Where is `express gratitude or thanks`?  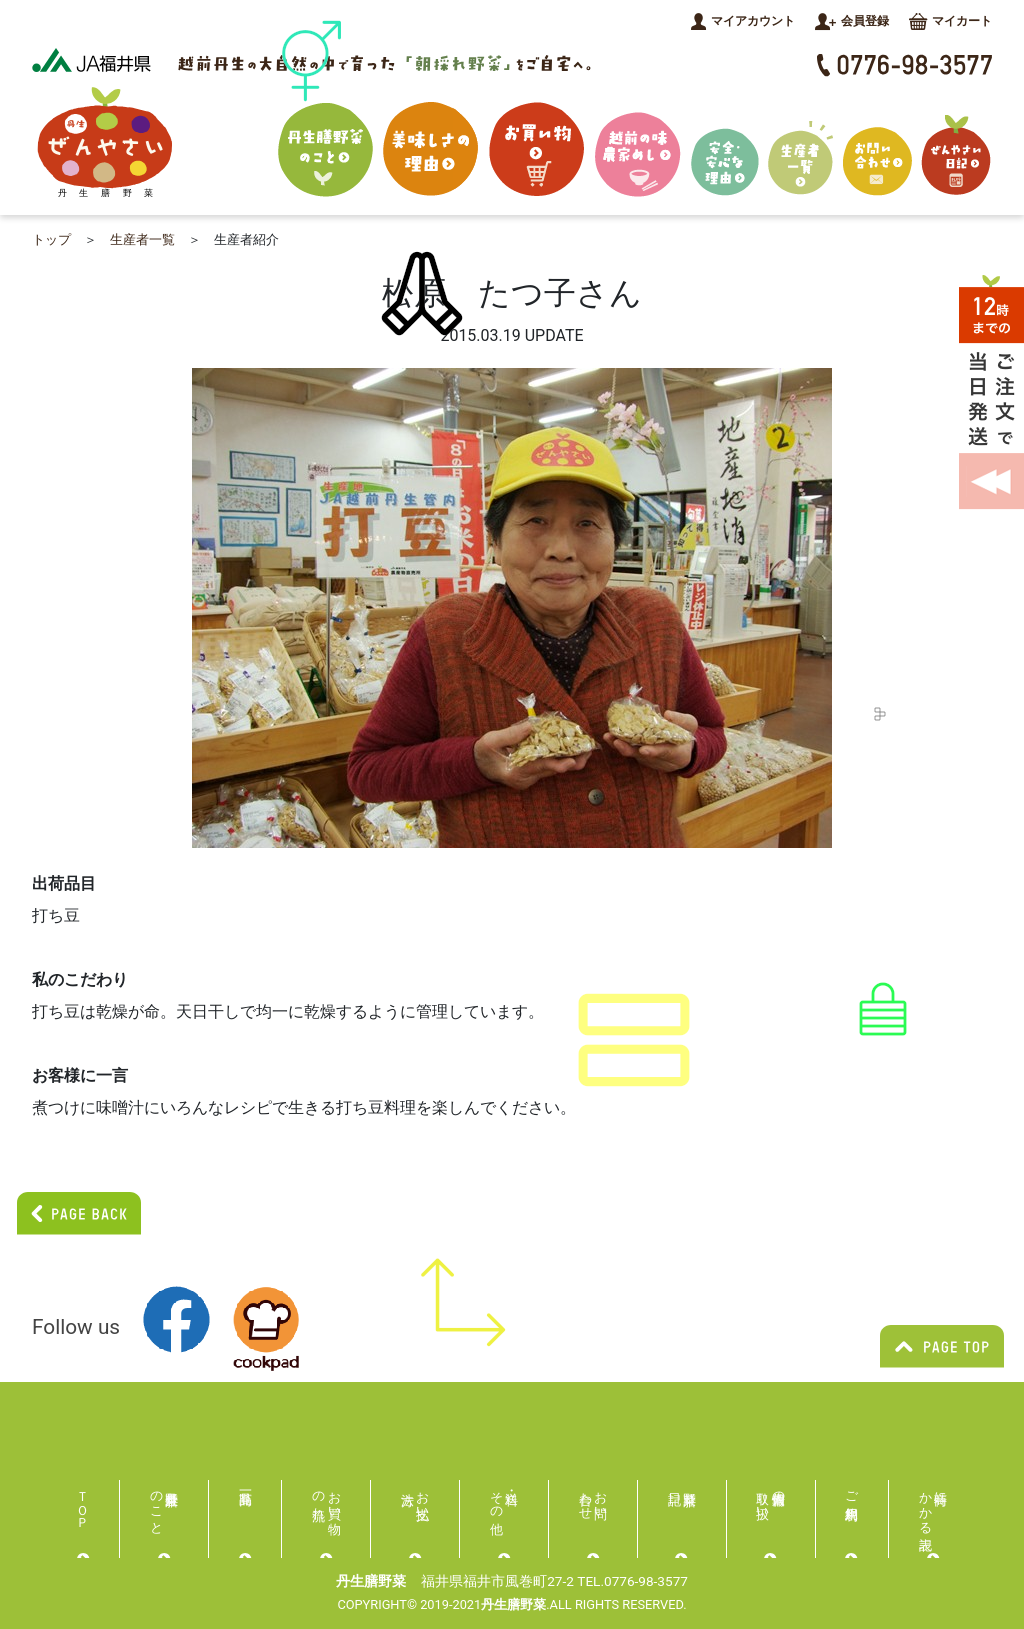 express gratitude or thanks is located at coordinates (422, 295).